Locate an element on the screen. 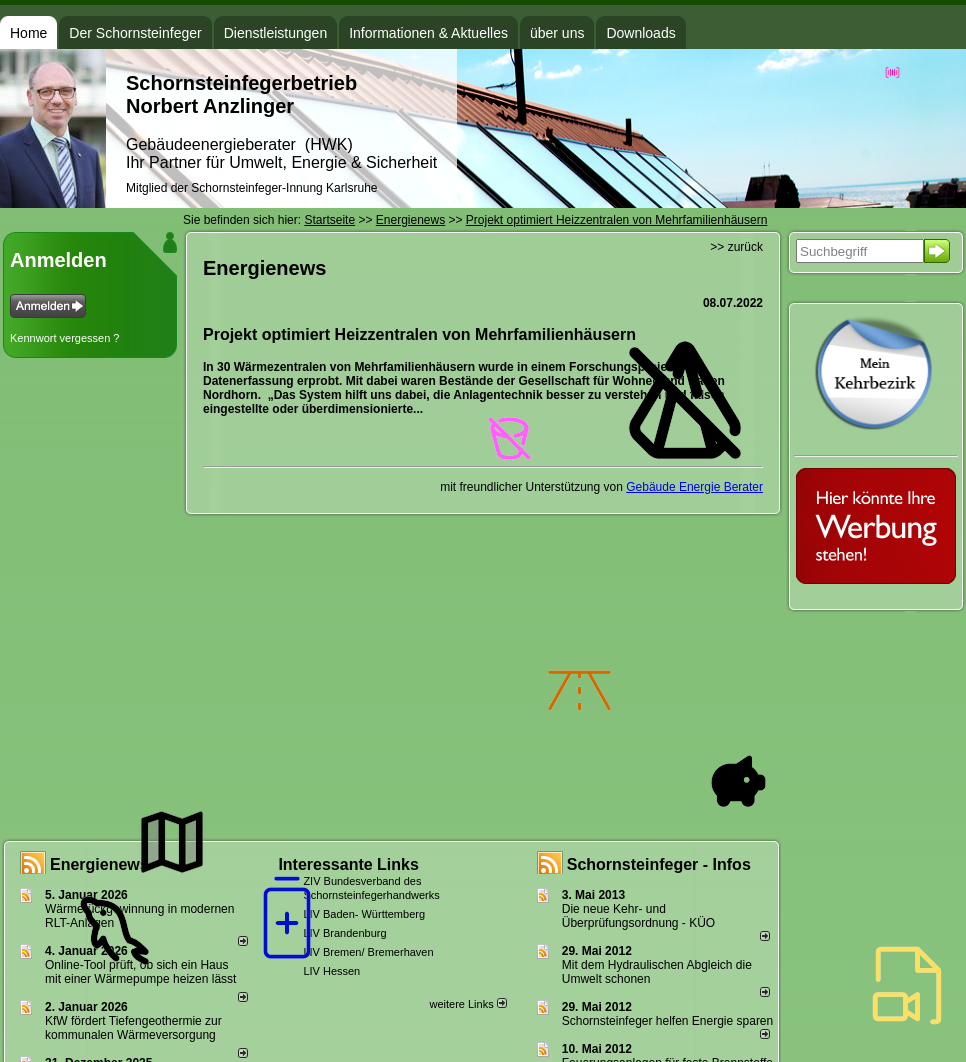 This screenshot has height=1062, width=966. view directions or navigation route is located at coordinates (579, 690).